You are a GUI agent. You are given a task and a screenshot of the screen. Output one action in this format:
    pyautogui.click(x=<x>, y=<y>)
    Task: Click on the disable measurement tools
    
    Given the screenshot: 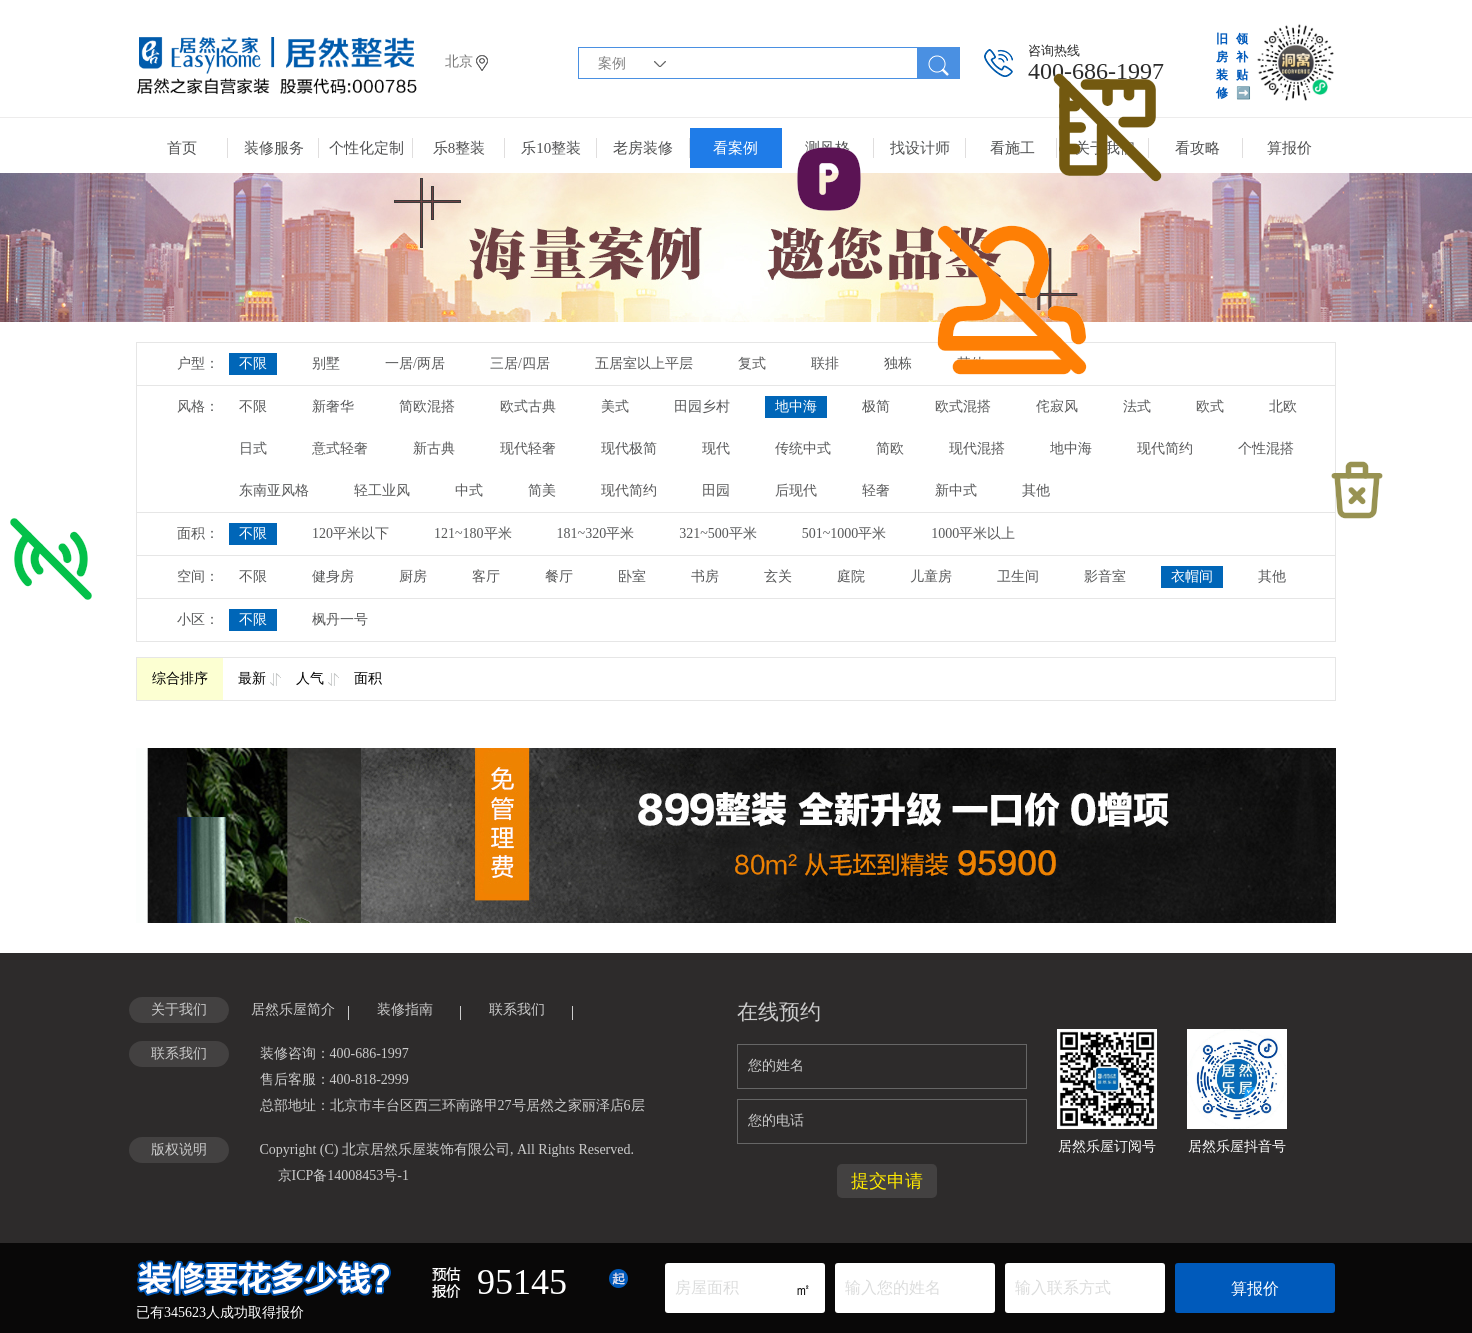 What is the action you would take?
    pyautogui.click(x=1107, y=127)
    